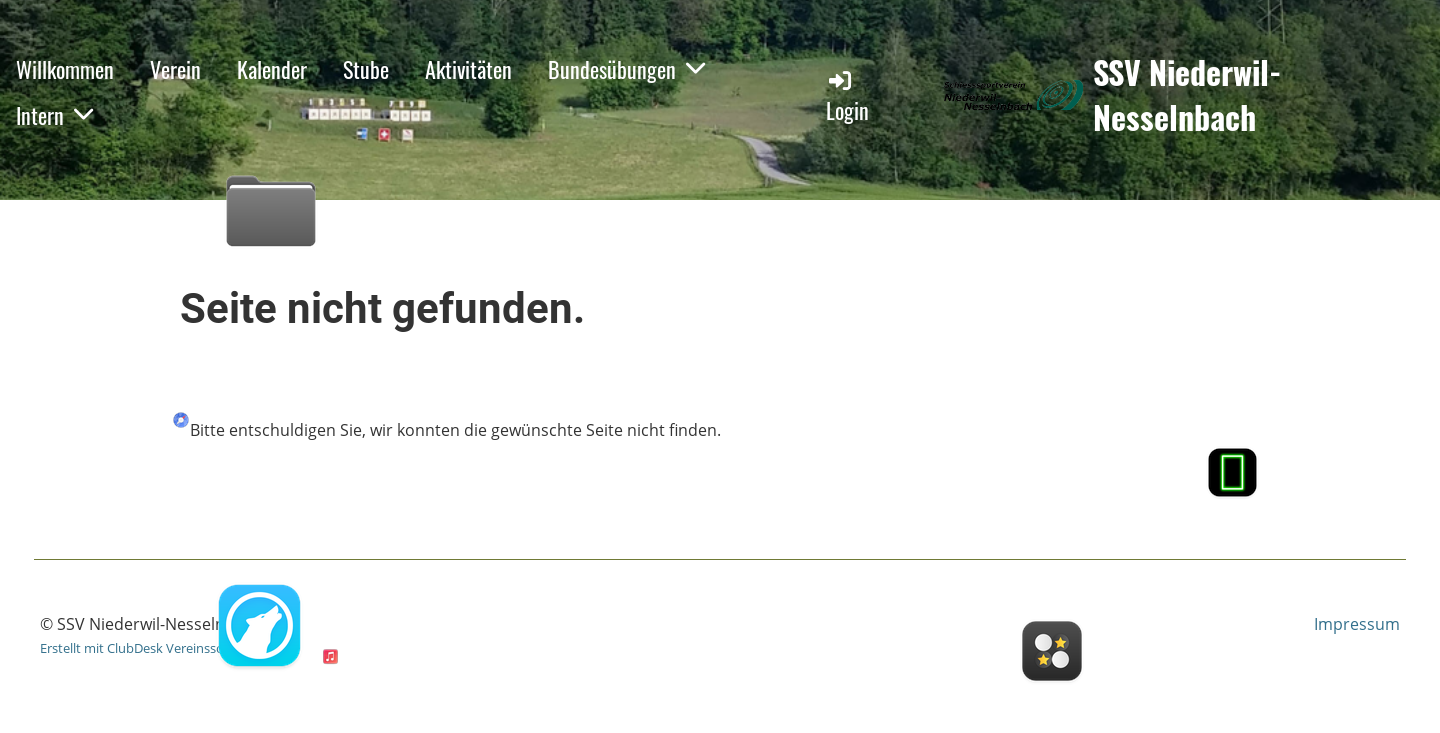 This screenshot has width=1440, height=733. I want to click on open folder to view contents, so click(271, 211).